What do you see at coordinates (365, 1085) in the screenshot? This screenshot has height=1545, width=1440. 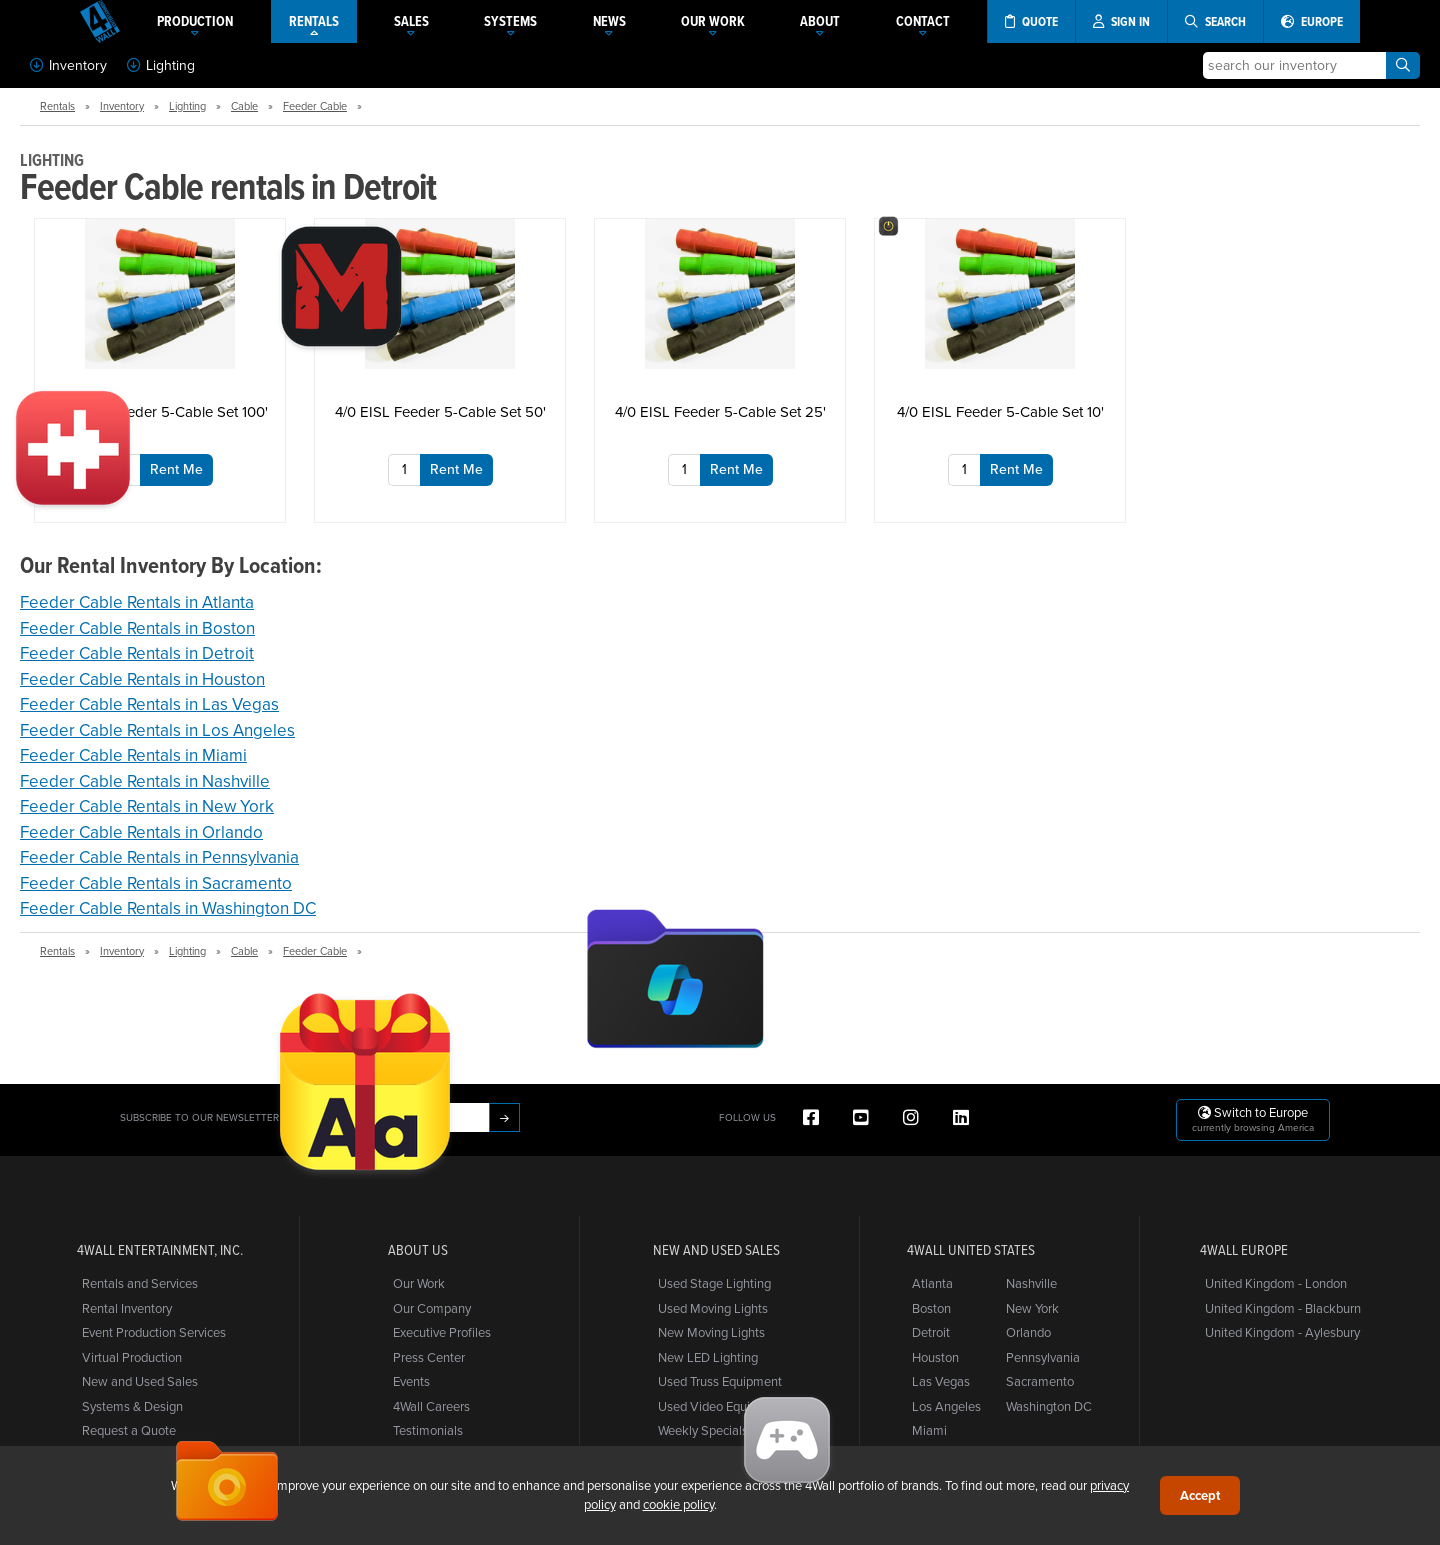 I see `open webfont kit generator app` at bounding box center [365, 1085].